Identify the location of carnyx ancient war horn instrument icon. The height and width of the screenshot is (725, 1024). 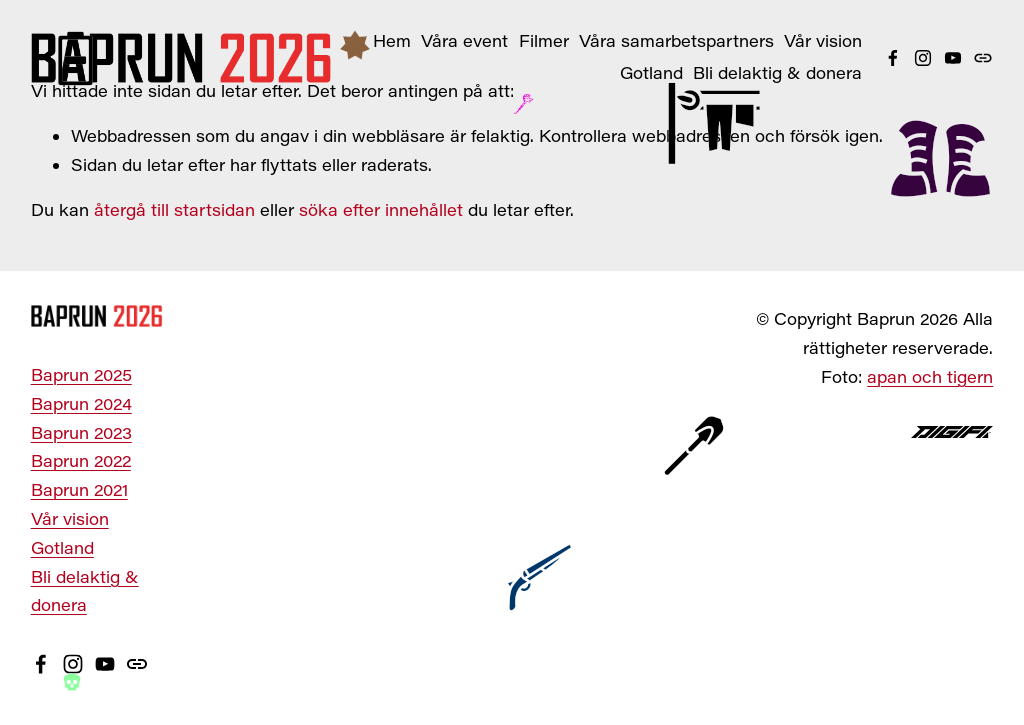
(523, 104).